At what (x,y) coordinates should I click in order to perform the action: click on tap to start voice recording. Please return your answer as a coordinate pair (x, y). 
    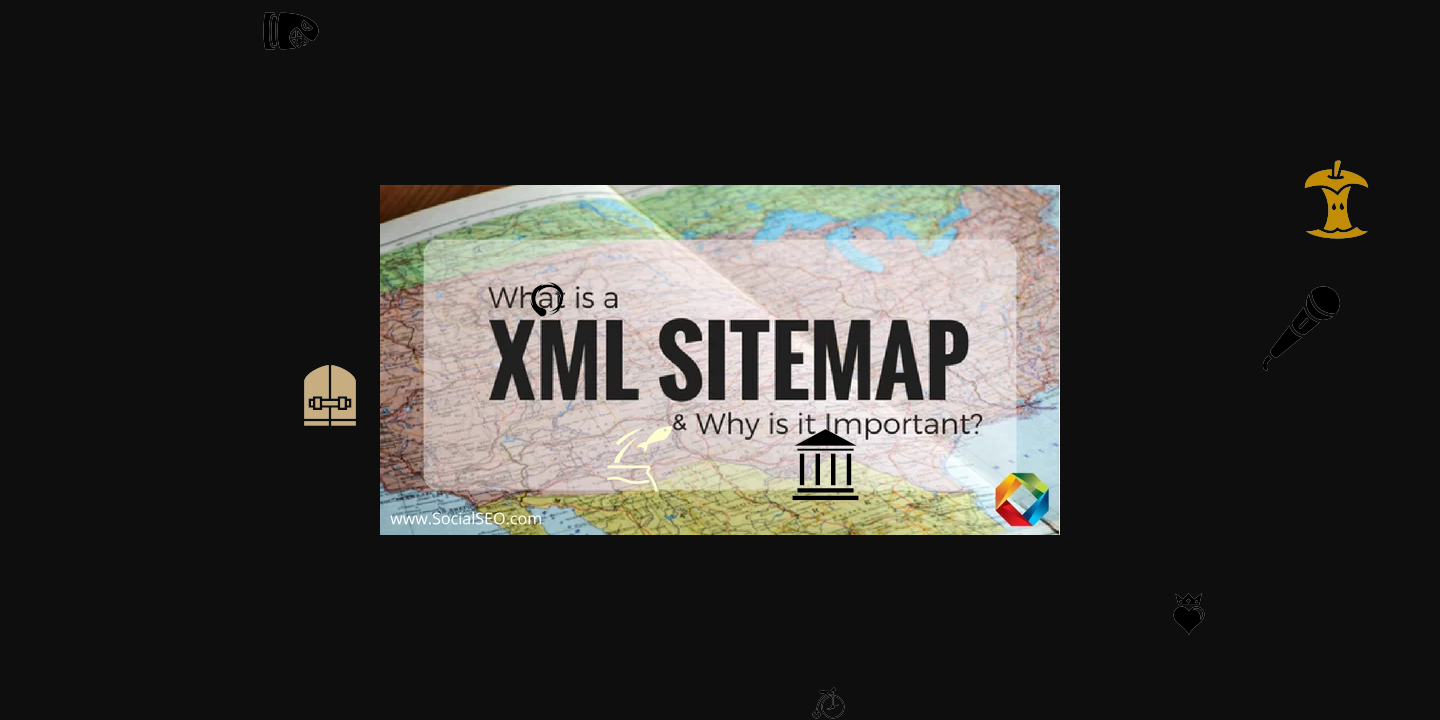
    Looking at the image, I should click on (1298, 328).